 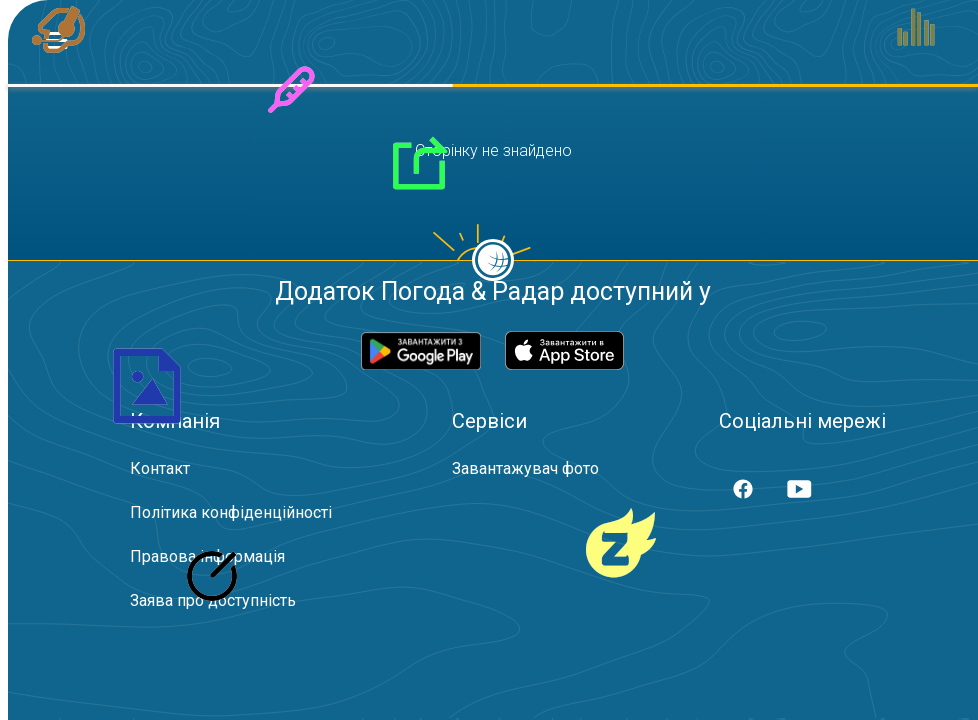 What do you see at coordinates (419, 166) in the screenshot?
I see `share content to another app or platform` at bounding box center [419, 166].